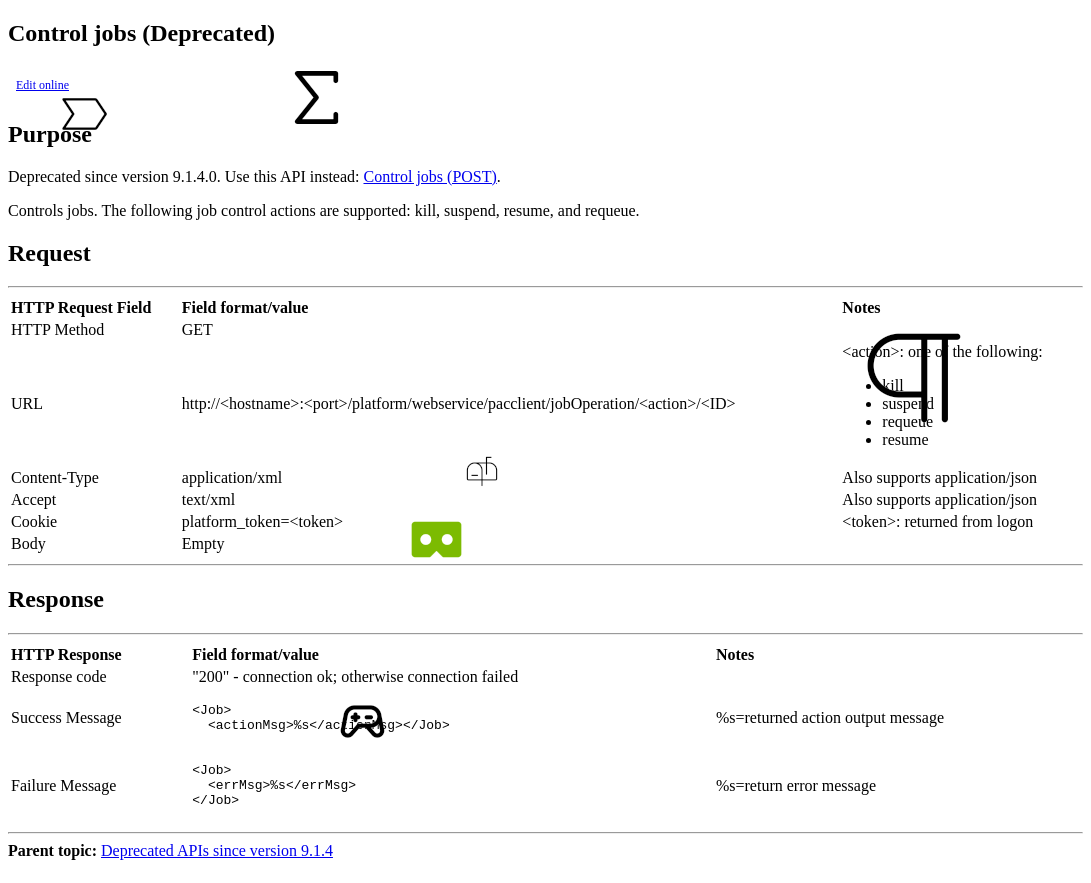  What do you see at coordinates (316, 97) in the screenshot?
I see `calculate sum or total of selected values` at bounding box center [316, 97].